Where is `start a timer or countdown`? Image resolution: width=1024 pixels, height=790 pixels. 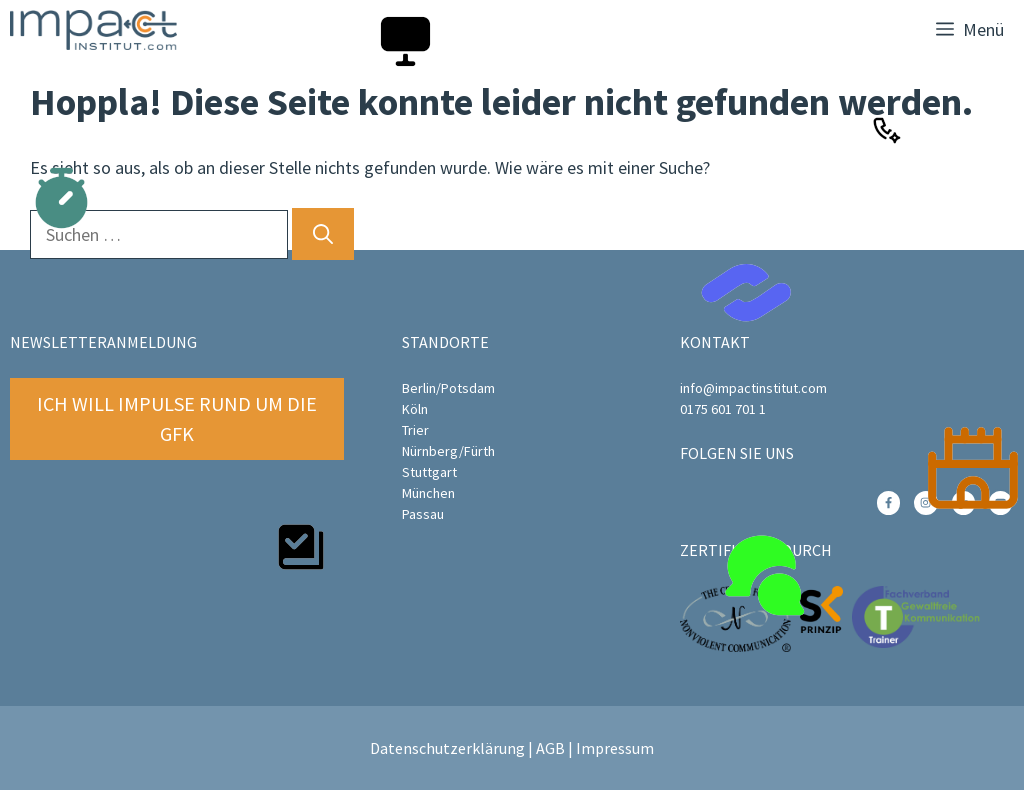
start a timer or countdown is located at coordinates (61, 199).